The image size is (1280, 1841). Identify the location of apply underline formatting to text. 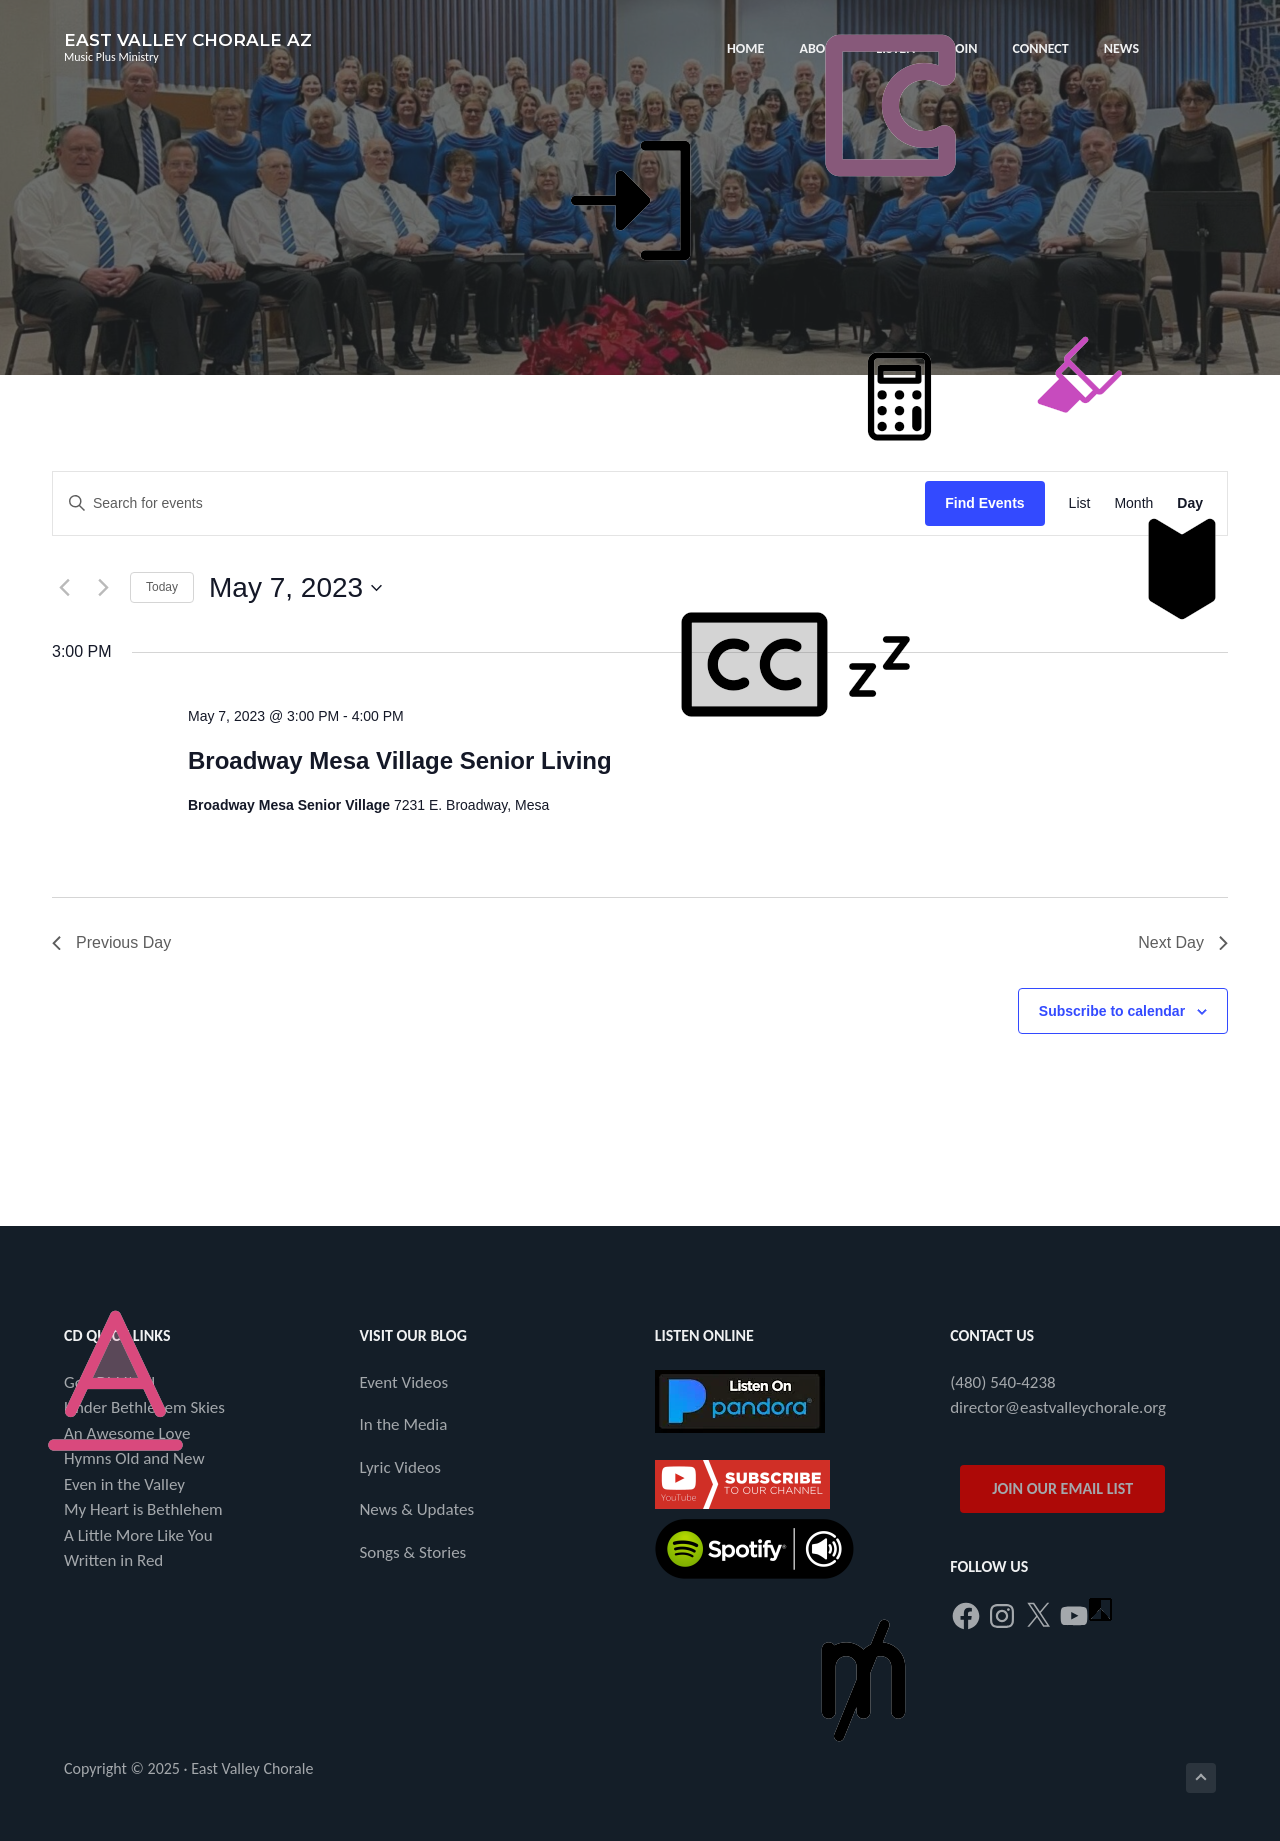
(115, 1383).